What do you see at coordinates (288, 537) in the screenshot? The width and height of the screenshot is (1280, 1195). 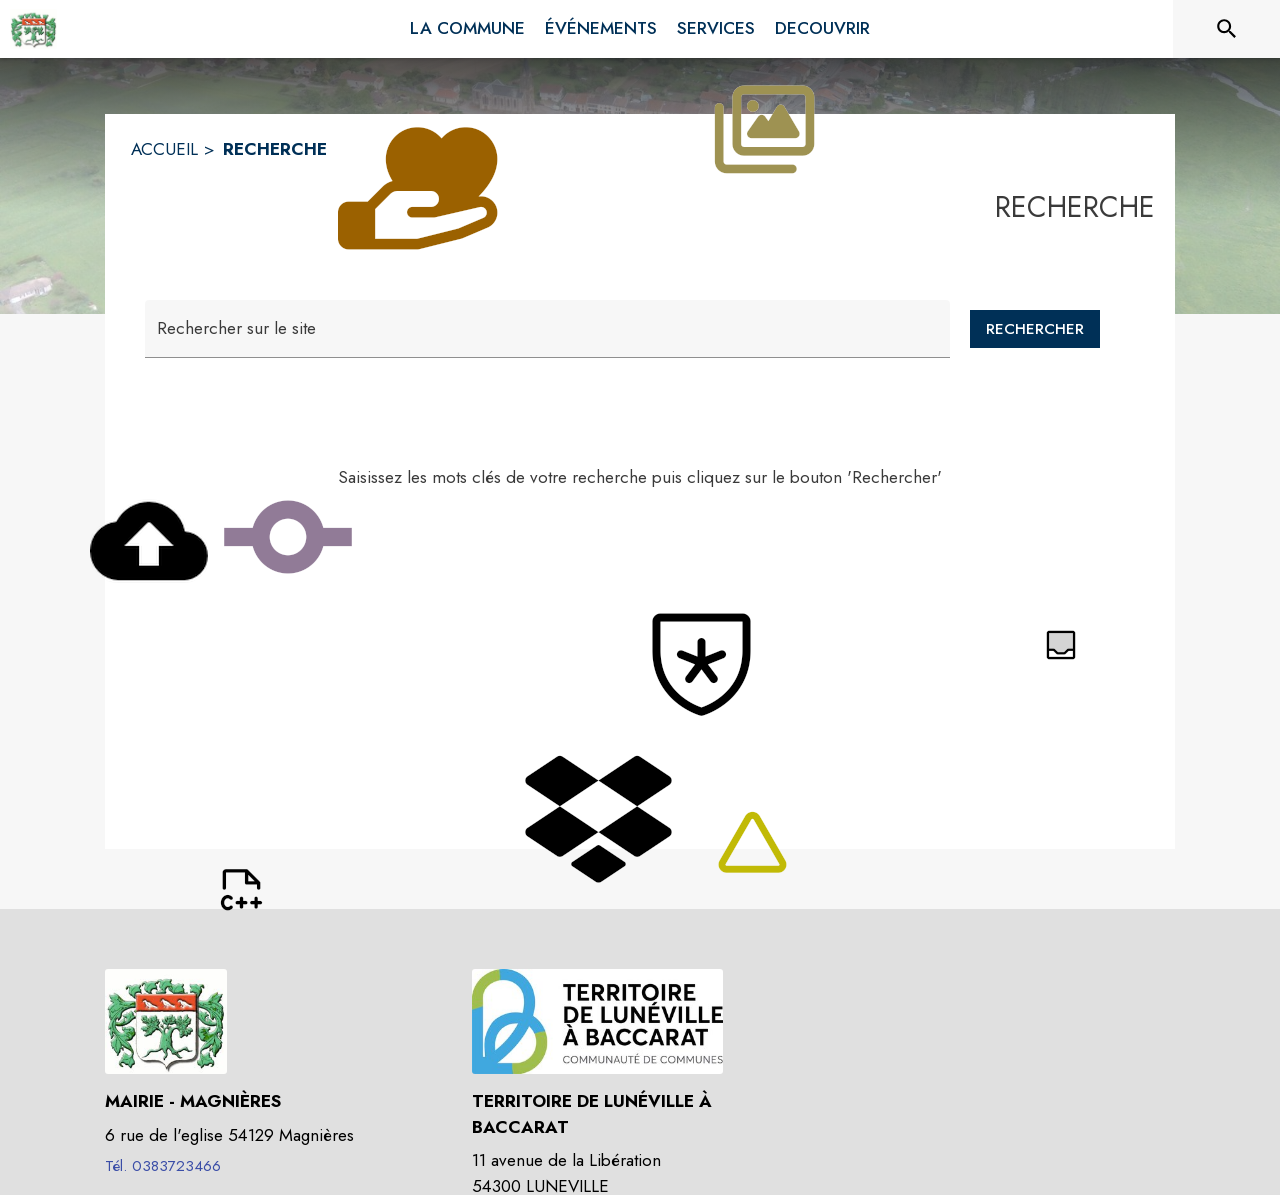 I see `view commit details in version control` at bounding box center [288, 537].